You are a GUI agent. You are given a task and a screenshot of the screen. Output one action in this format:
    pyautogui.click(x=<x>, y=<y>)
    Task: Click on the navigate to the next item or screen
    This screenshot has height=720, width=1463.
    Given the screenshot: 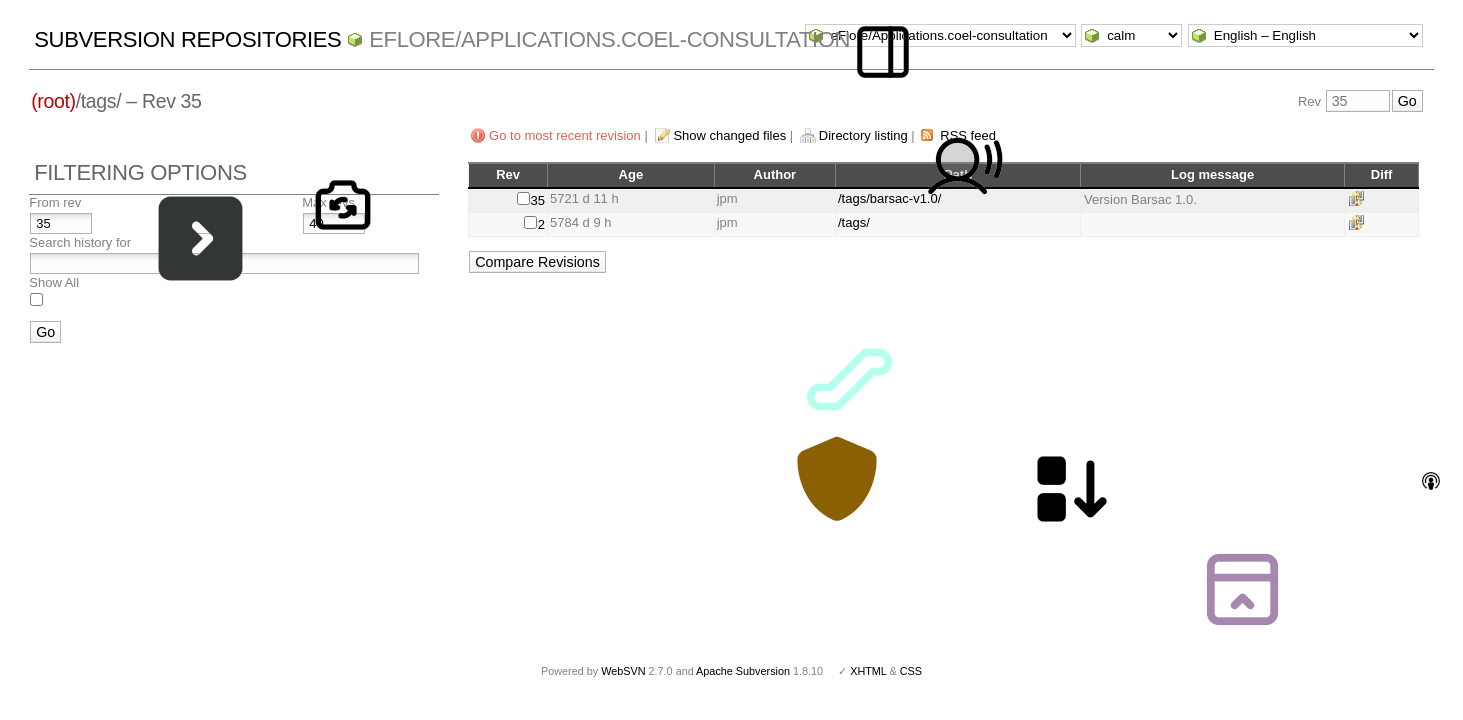 What is the action you would take?
    pyautogui.click(x=200, y=238)
    